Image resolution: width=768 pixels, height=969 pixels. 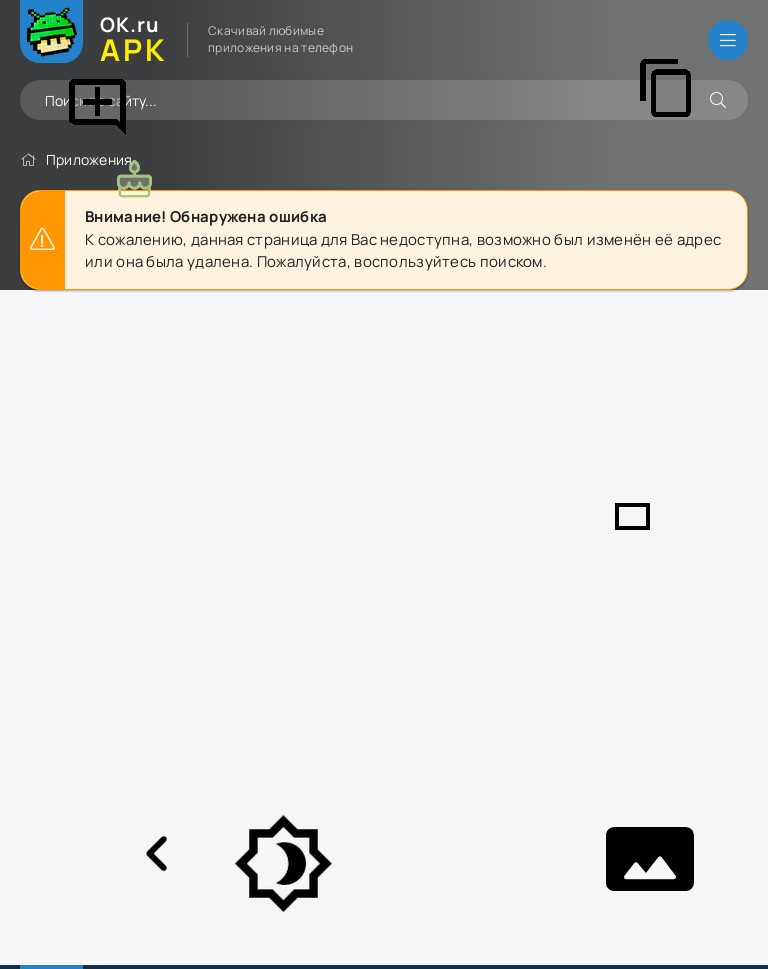 What do you see at coordinates (97, 107) in the screenshot?
I see `add a new comment` at bounding box center [97, 107].